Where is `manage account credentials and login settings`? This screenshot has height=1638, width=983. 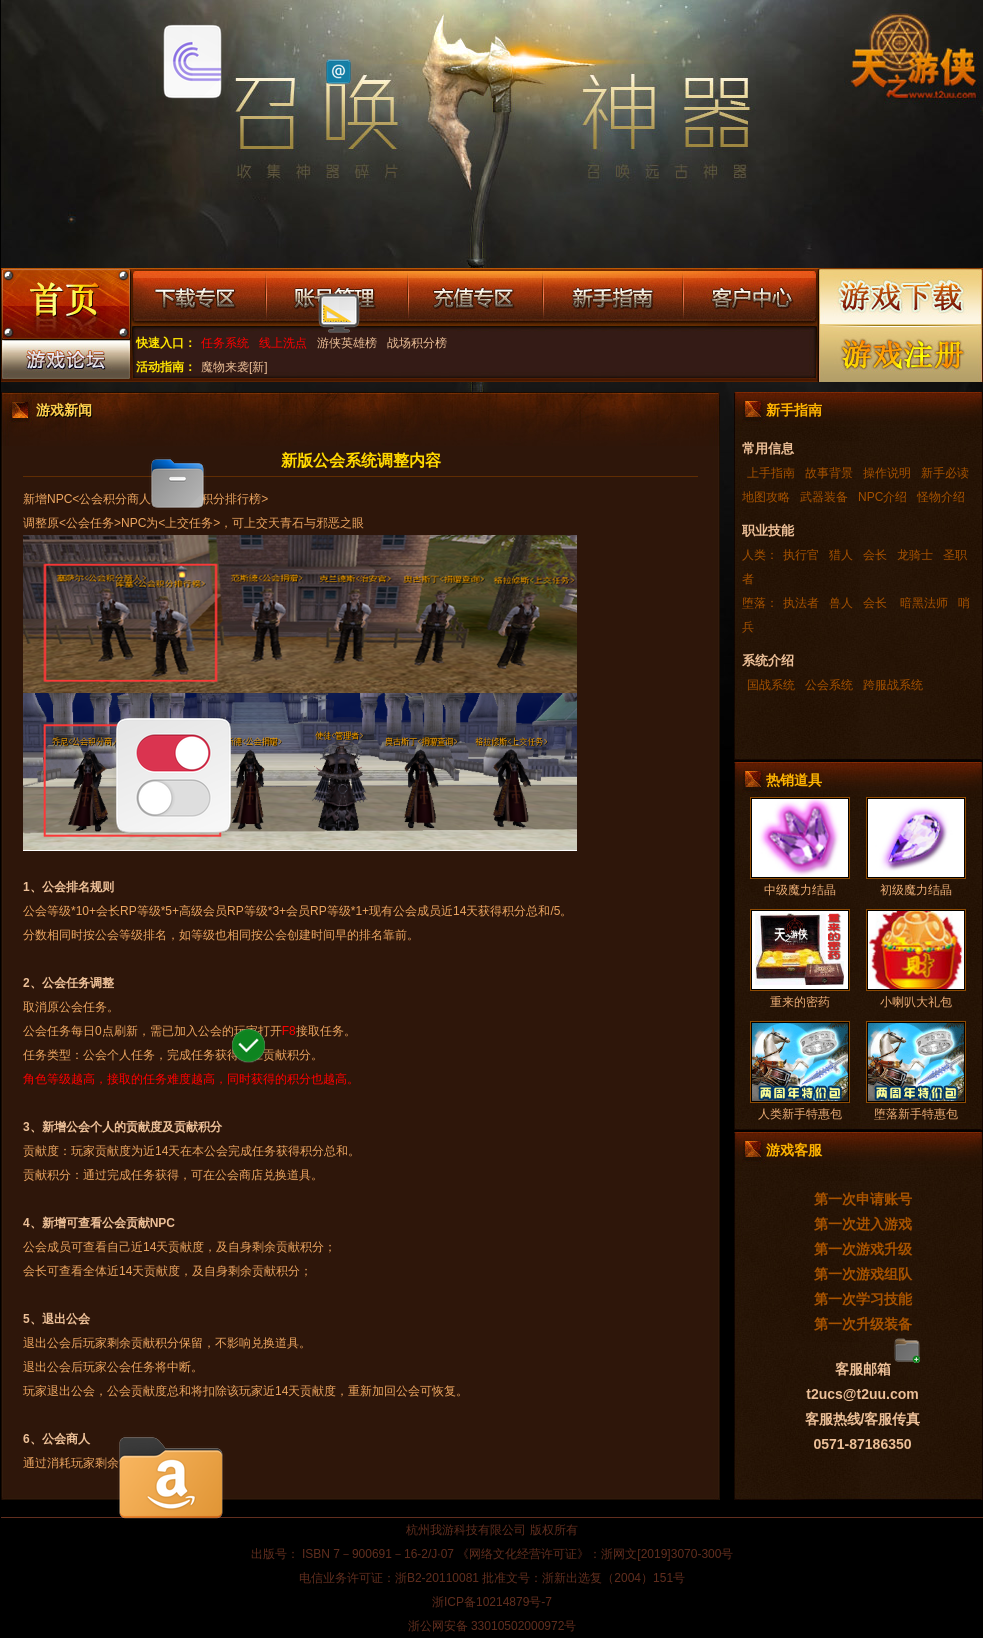
manage account credentials and login settings is located at coordinates (338, 71).